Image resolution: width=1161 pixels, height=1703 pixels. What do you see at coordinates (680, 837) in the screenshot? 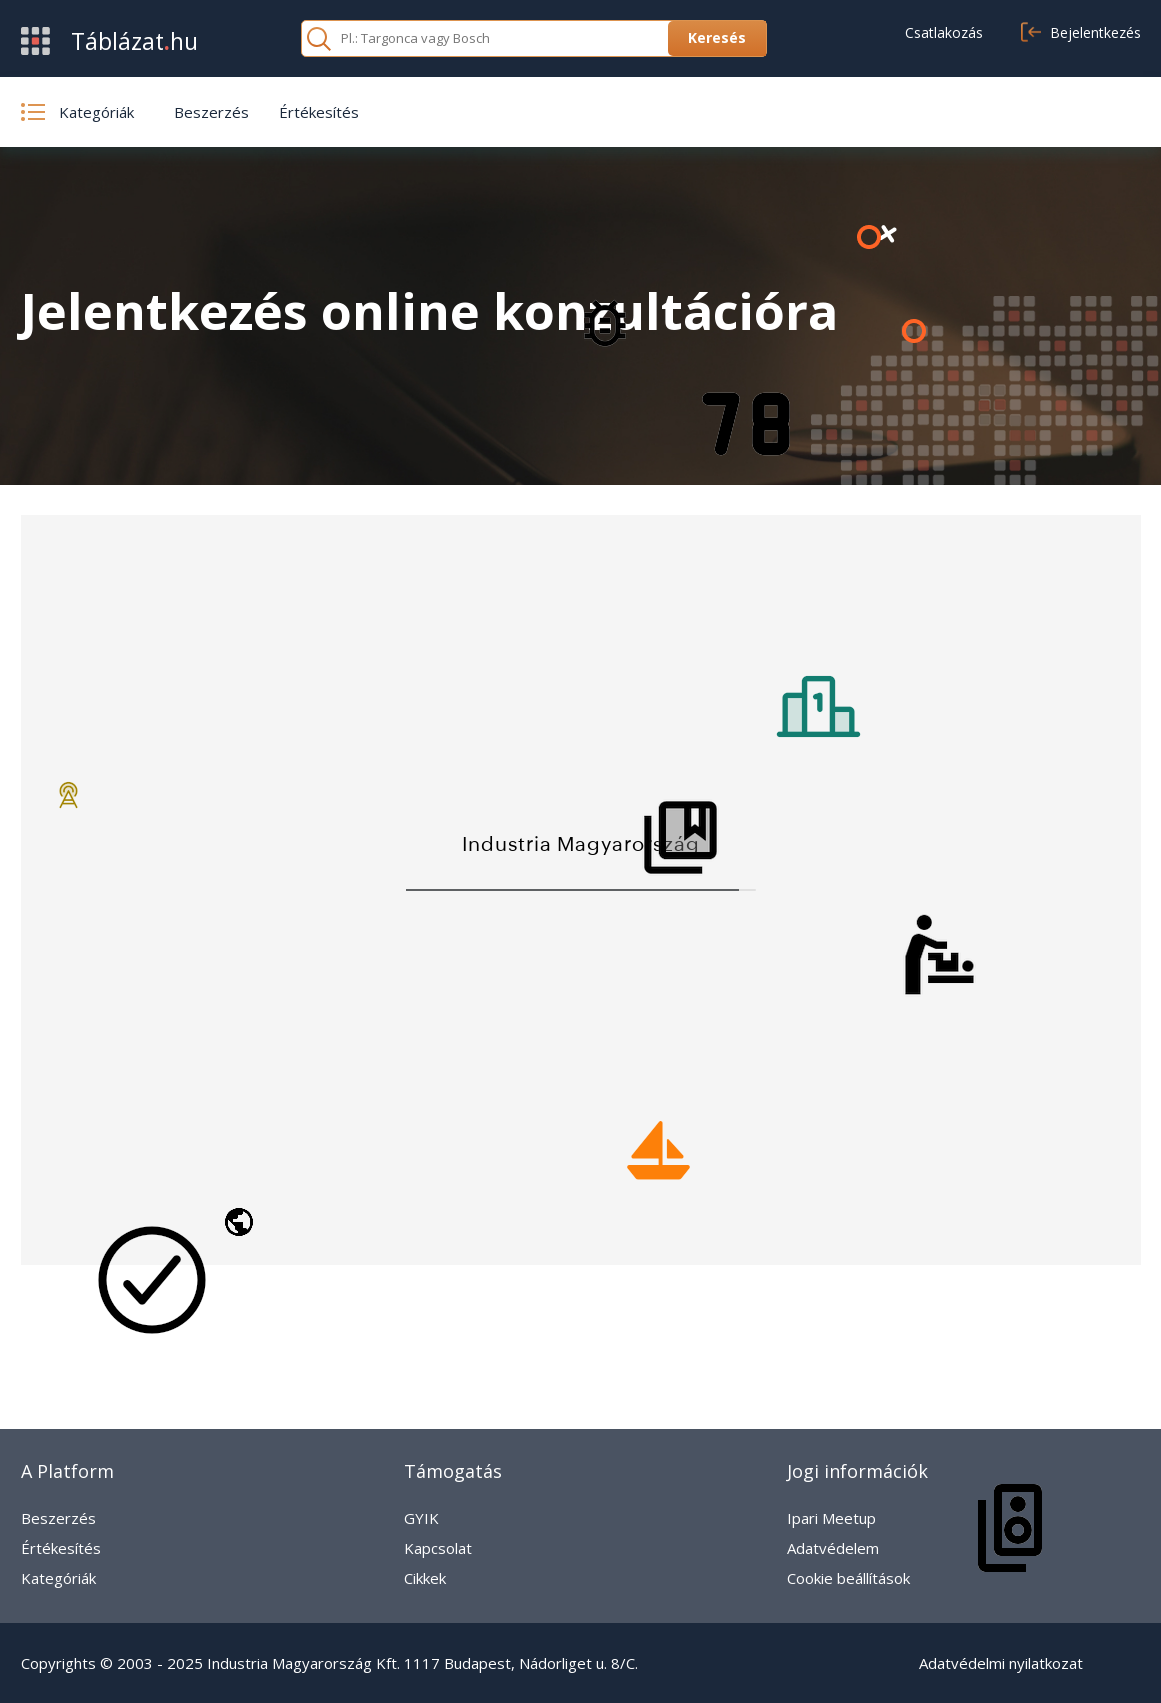
I see `access your bookmarked collections` at bounding box center [680, 837].